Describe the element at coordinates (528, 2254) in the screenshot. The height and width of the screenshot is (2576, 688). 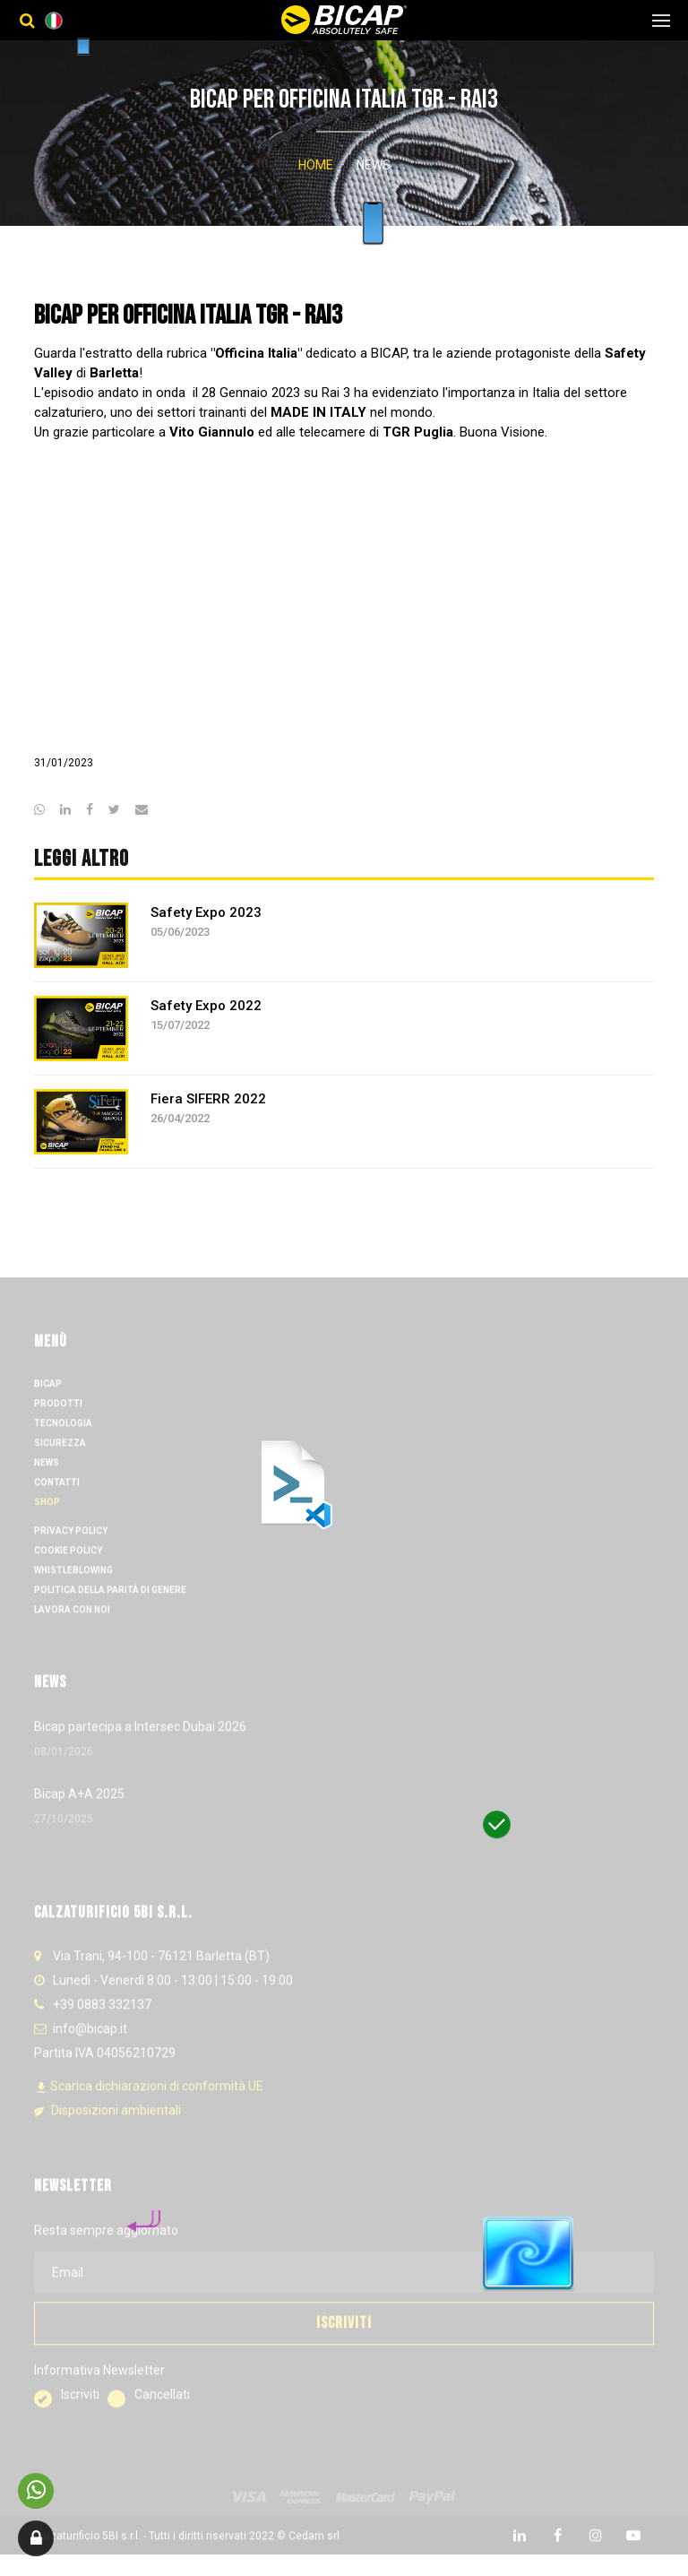
I see `open screen saver settings` at that location.